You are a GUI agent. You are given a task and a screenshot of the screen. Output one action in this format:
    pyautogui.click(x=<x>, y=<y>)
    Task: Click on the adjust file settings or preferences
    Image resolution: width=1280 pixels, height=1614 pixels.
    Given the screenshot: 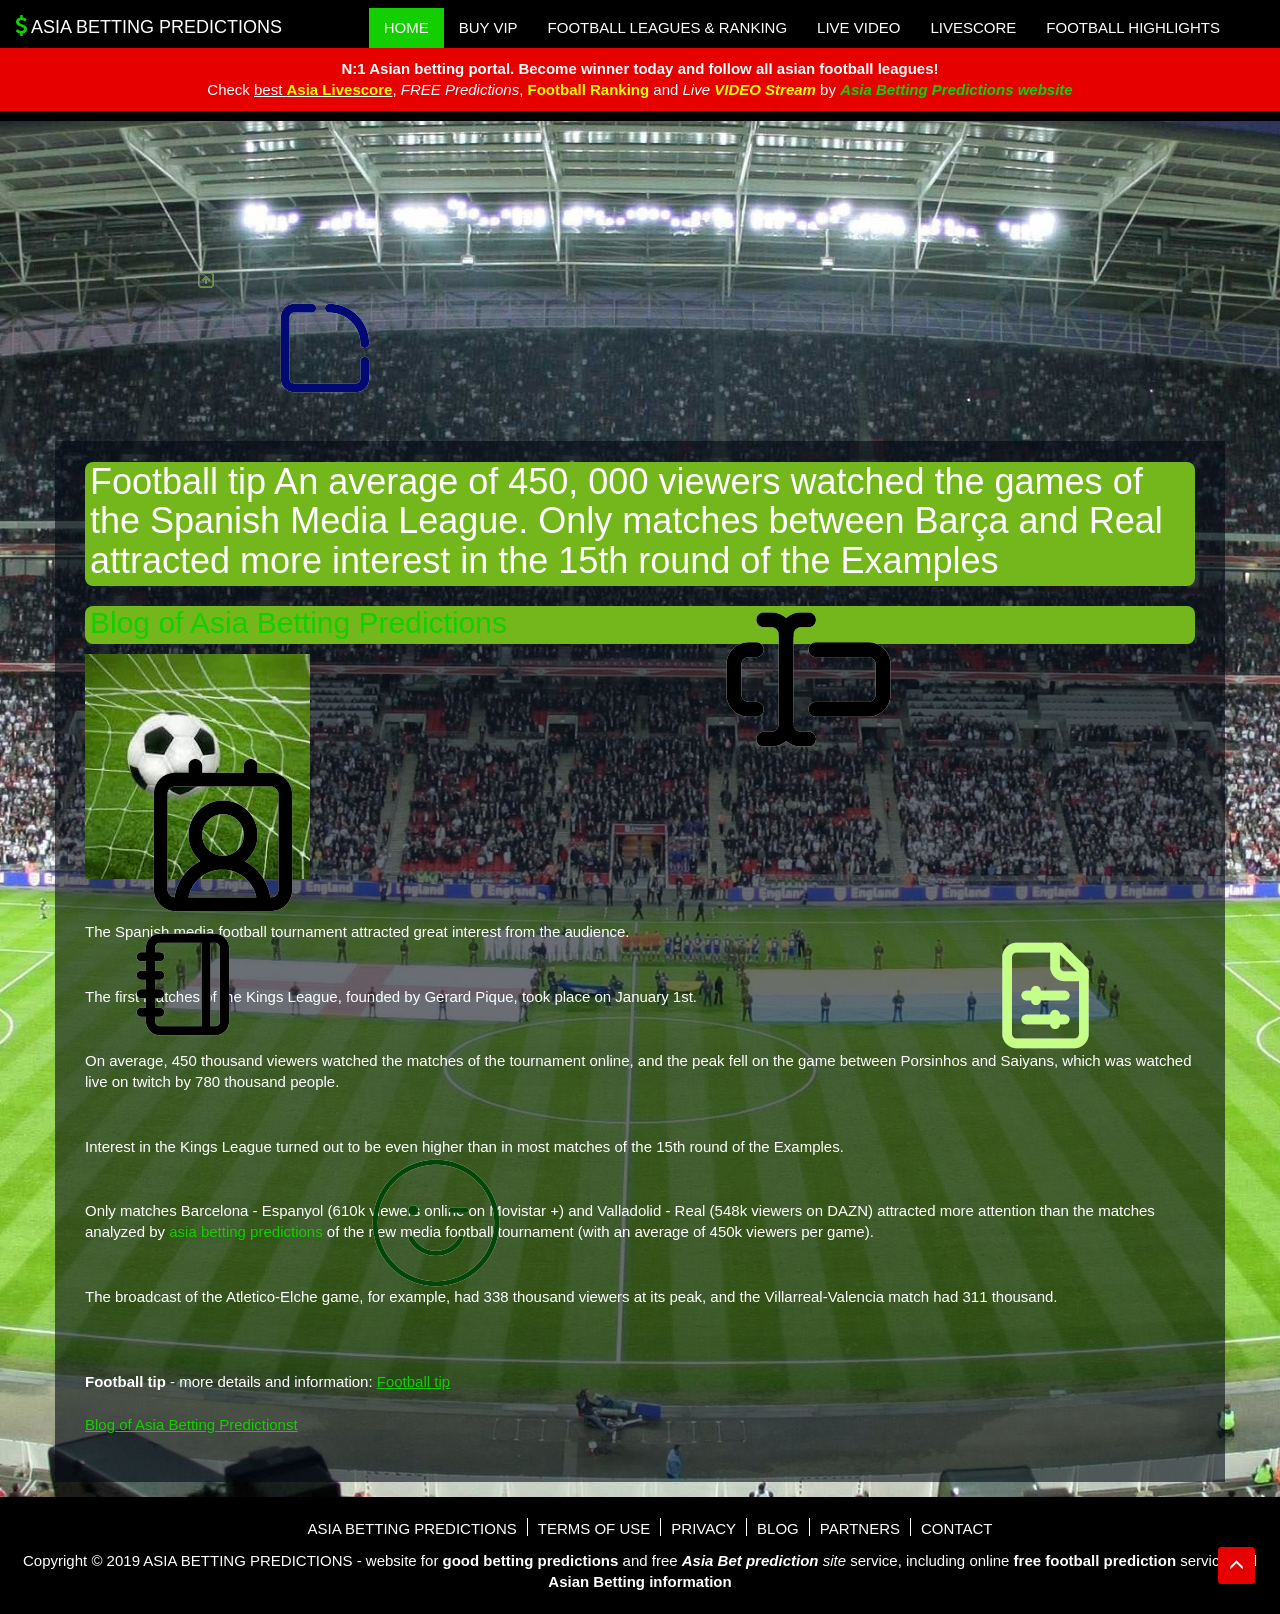 What is the action you would take?
    pyautogui.click(x=1045, y=995)
    